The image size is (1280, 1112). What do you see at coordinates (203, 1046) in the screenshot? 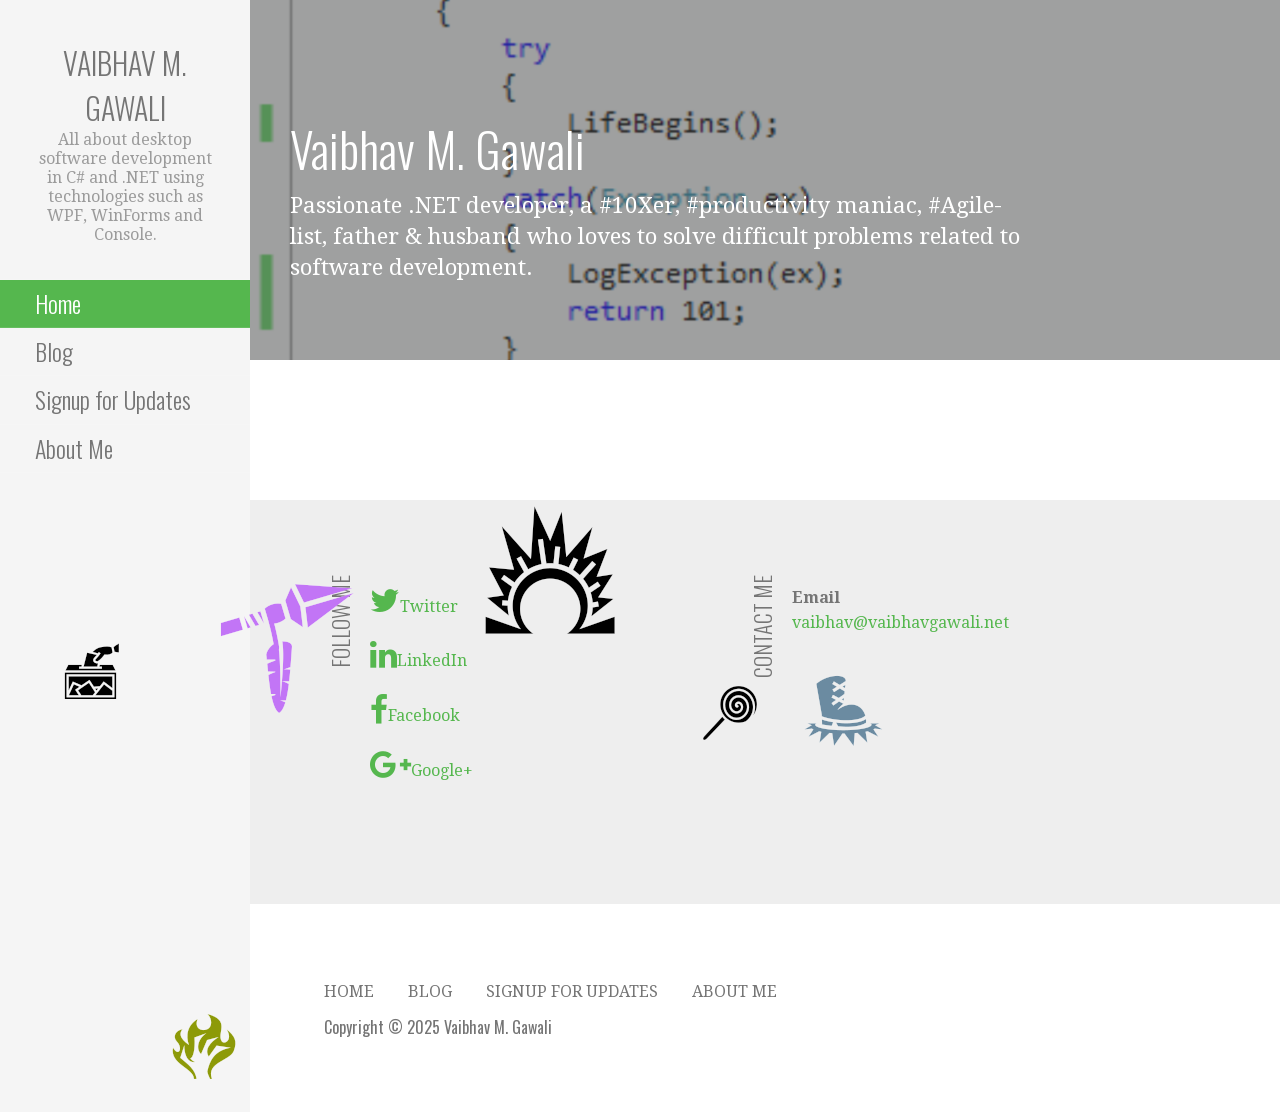
I see `activate fire attack ability` at bounding box center [203, 1046].